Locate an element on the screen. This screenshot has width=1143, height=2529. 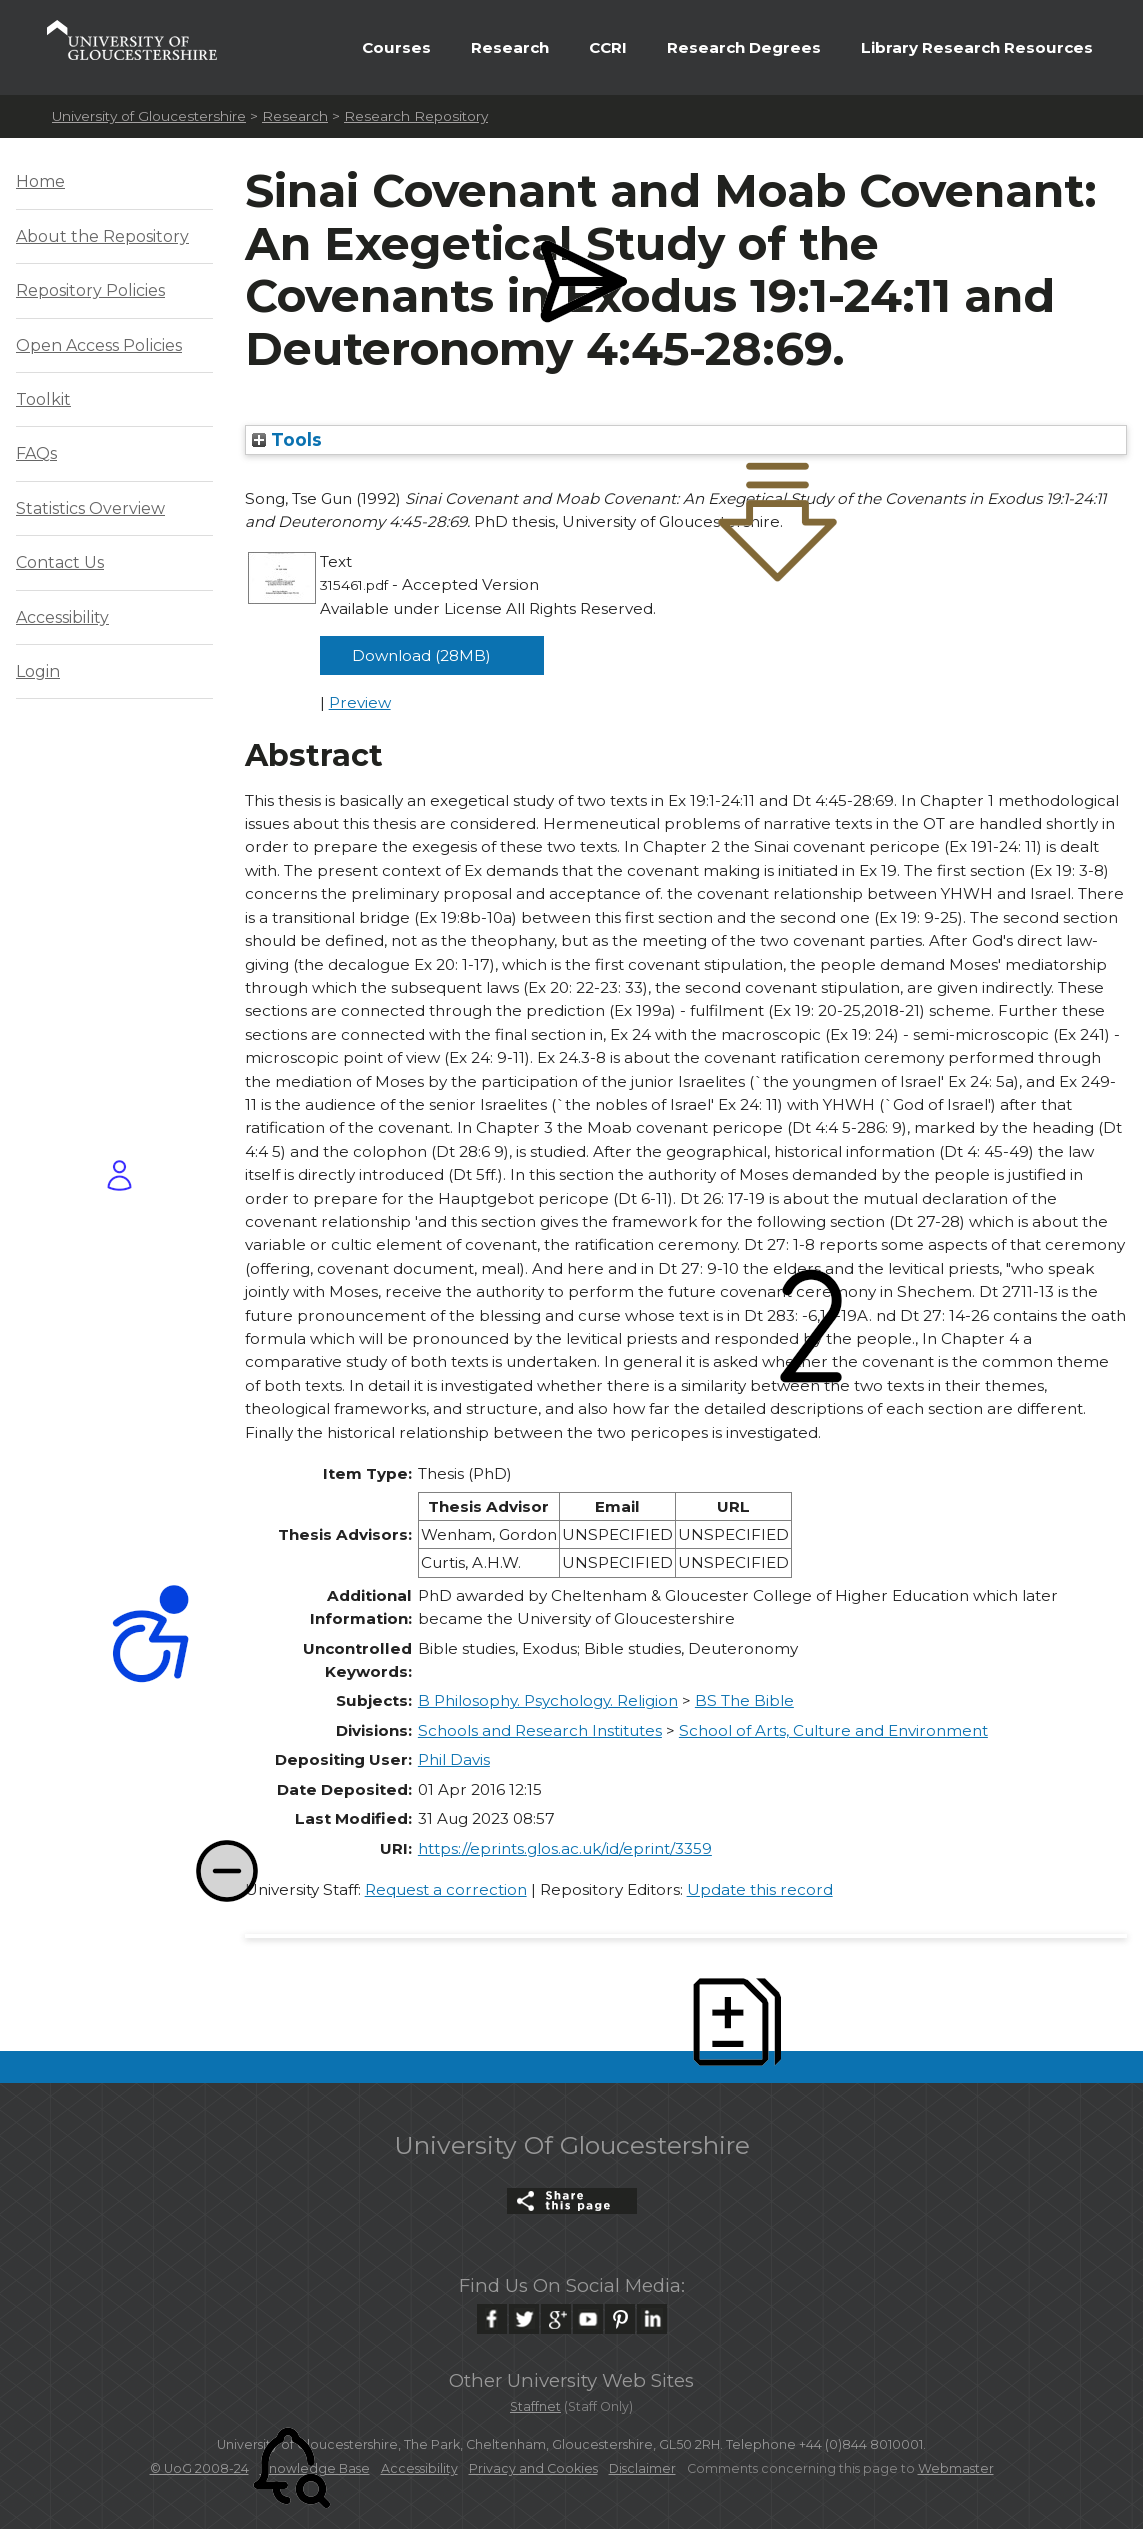
search through your notifications is located at coordinates (288, 2466).